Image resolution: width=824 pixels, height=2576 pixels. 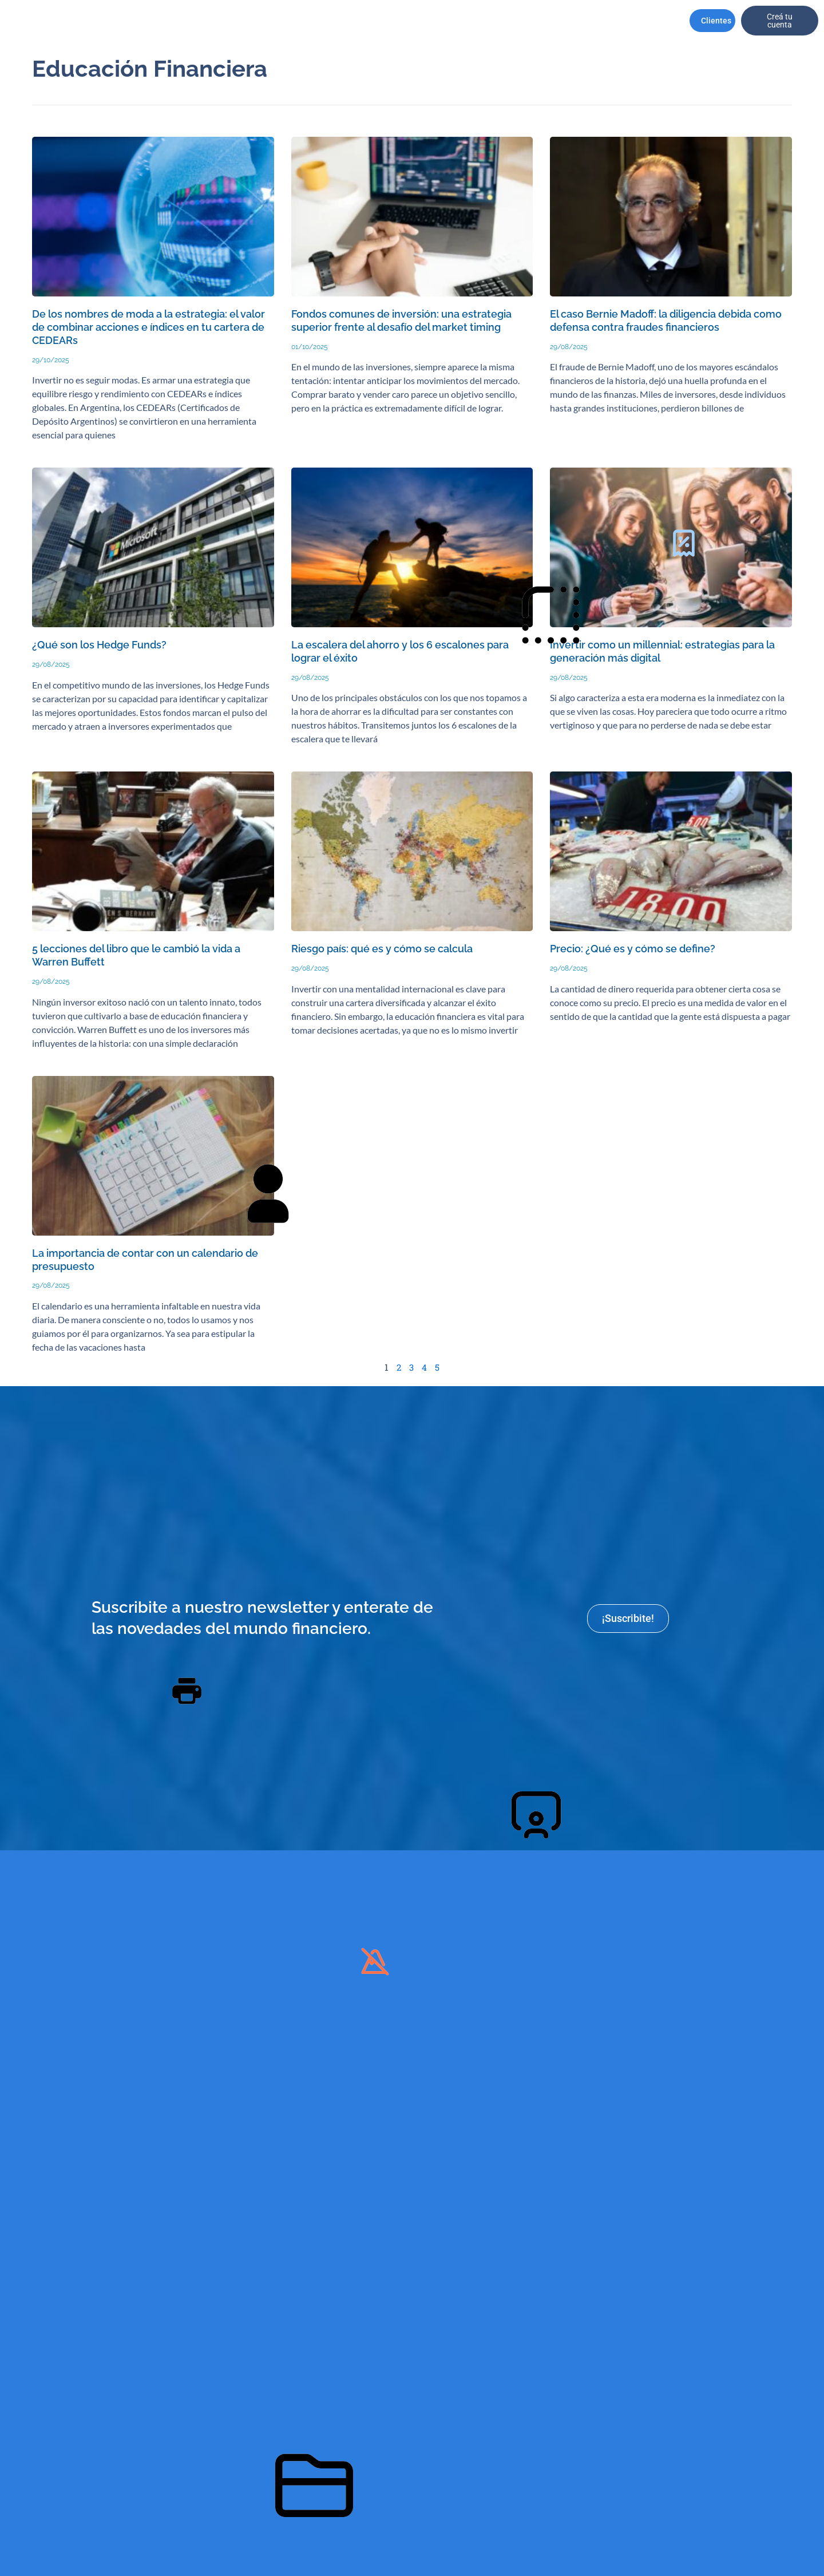 What do you see at coordinates (536, 1814) in the screenshot?
I see `view user's screen or monitor activity` at bounding box center [536, 1814].